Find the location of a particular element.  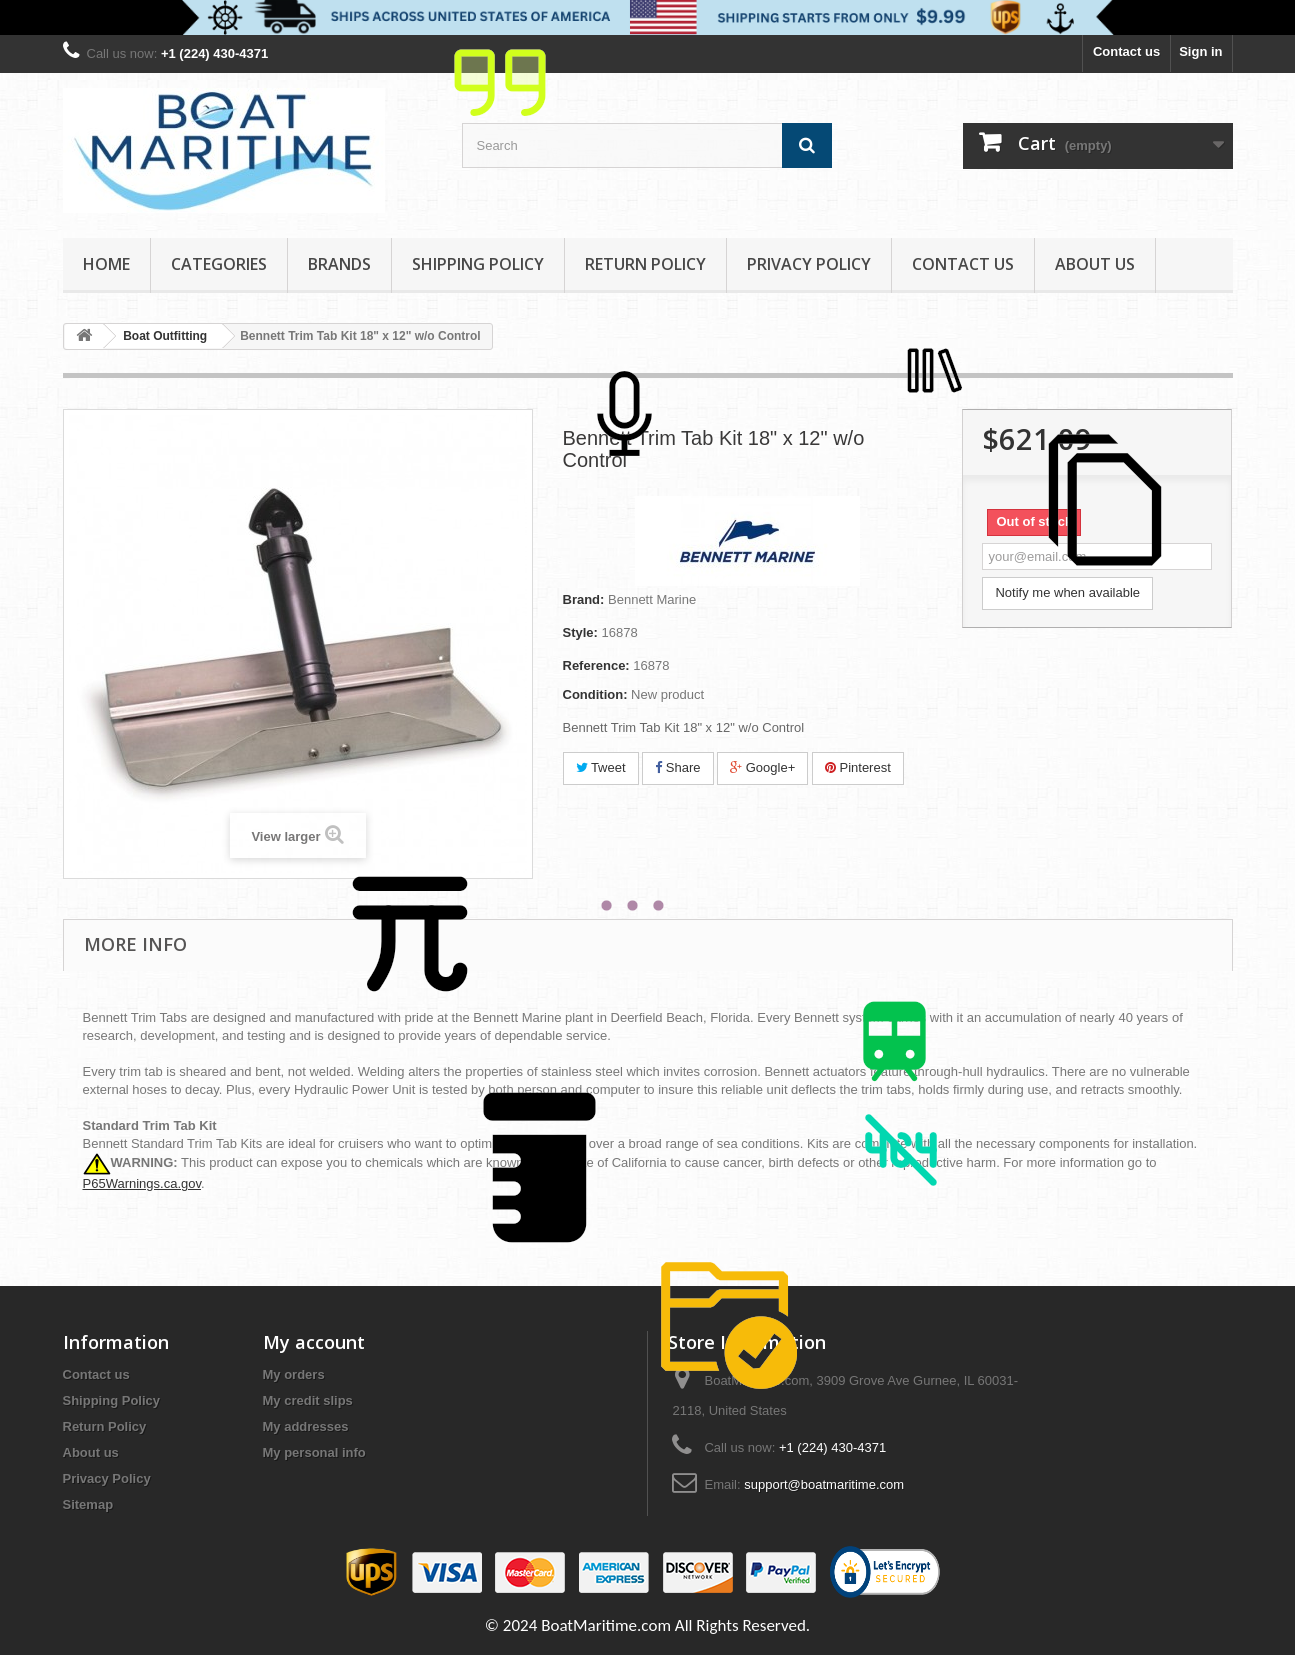

indicates 404 error detection is disabled is located at coordinates (901, 1150).